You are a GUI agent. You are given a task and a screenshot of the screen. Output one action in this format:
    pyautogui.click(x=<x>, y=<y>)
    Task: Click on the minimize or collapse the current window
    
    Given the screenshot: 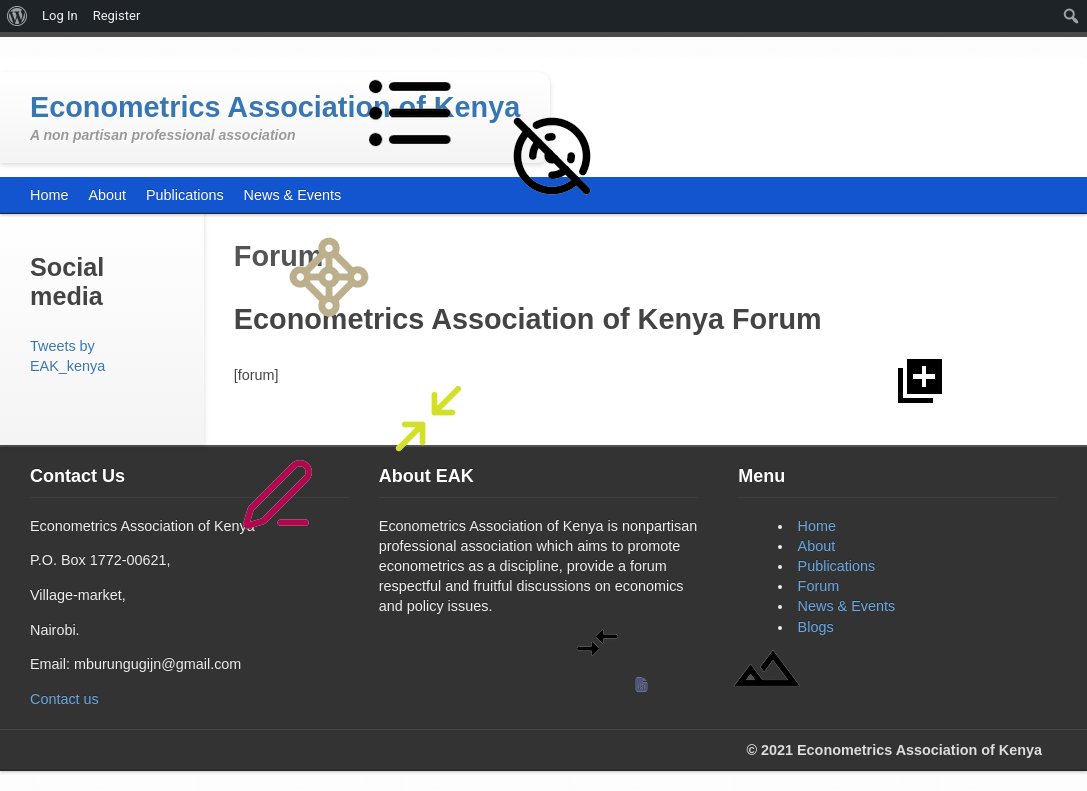 What is the action you would take?
    pyautogui.click(x=428, y=418)
    